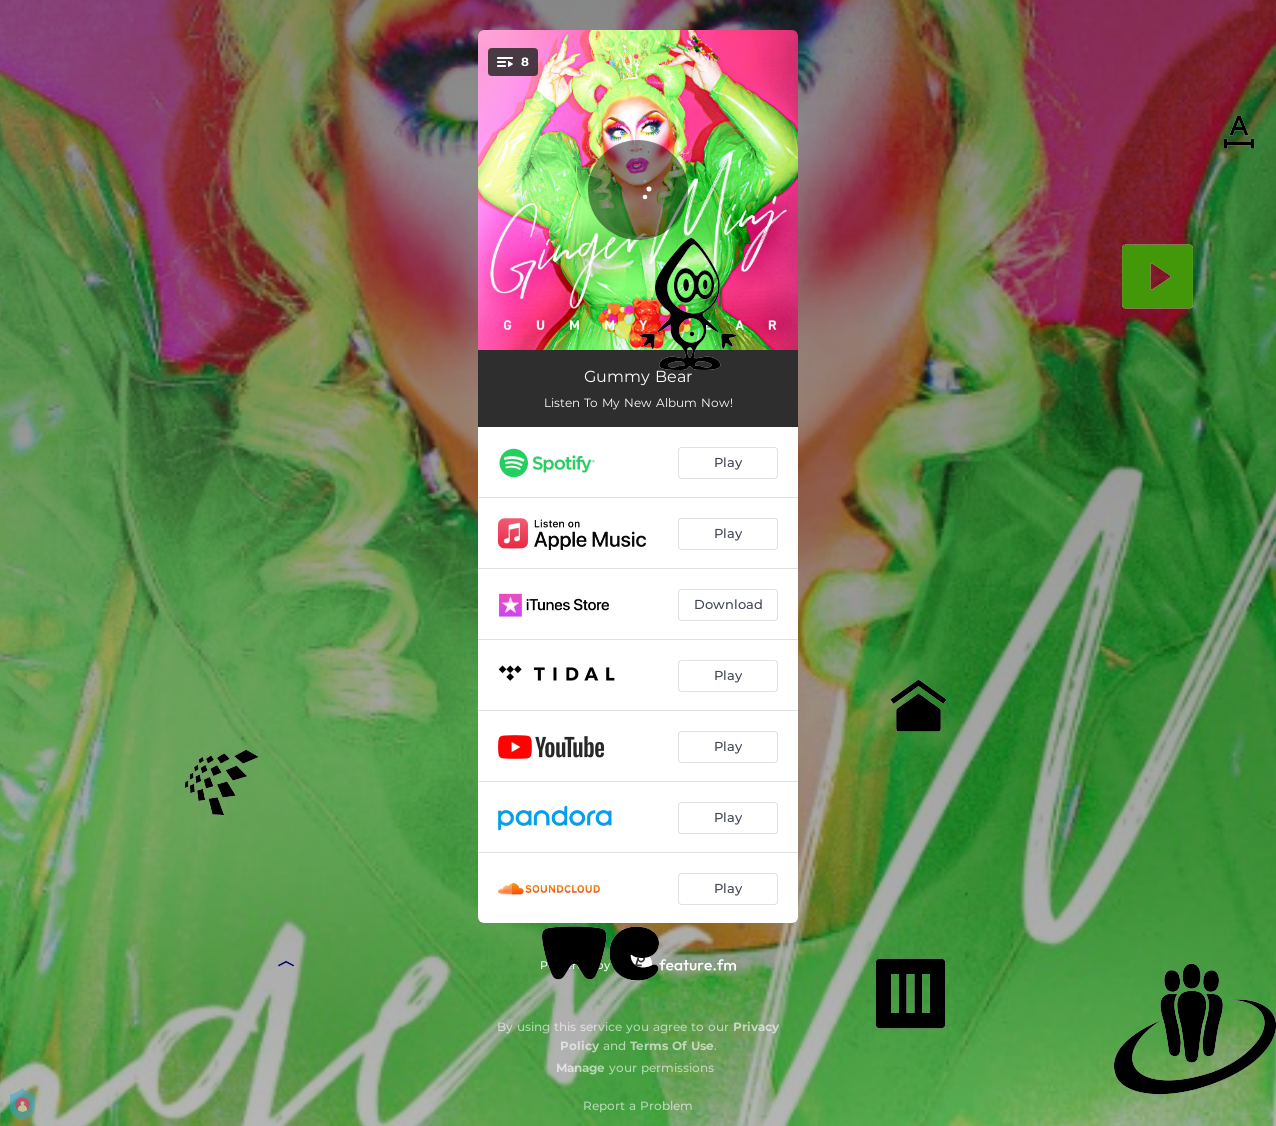  Describe the element at coordinates (286, 964) in the screenshot. I see `scroll to top of page` at that location.